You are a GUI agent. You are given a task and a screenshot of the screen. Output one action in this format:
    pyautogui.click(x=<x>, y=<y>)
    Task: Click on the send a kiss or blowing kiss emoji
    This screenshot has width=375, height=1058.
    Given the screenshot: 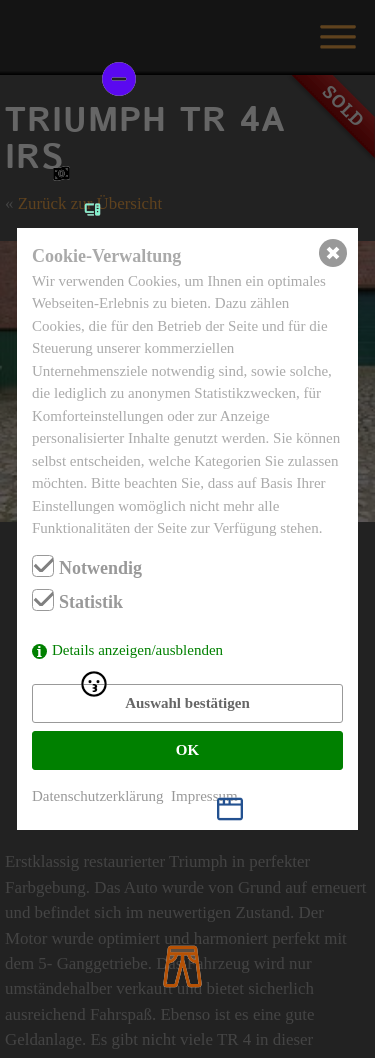 What is the action you would take?
    pyautogui.click(x=94, y=684)
    